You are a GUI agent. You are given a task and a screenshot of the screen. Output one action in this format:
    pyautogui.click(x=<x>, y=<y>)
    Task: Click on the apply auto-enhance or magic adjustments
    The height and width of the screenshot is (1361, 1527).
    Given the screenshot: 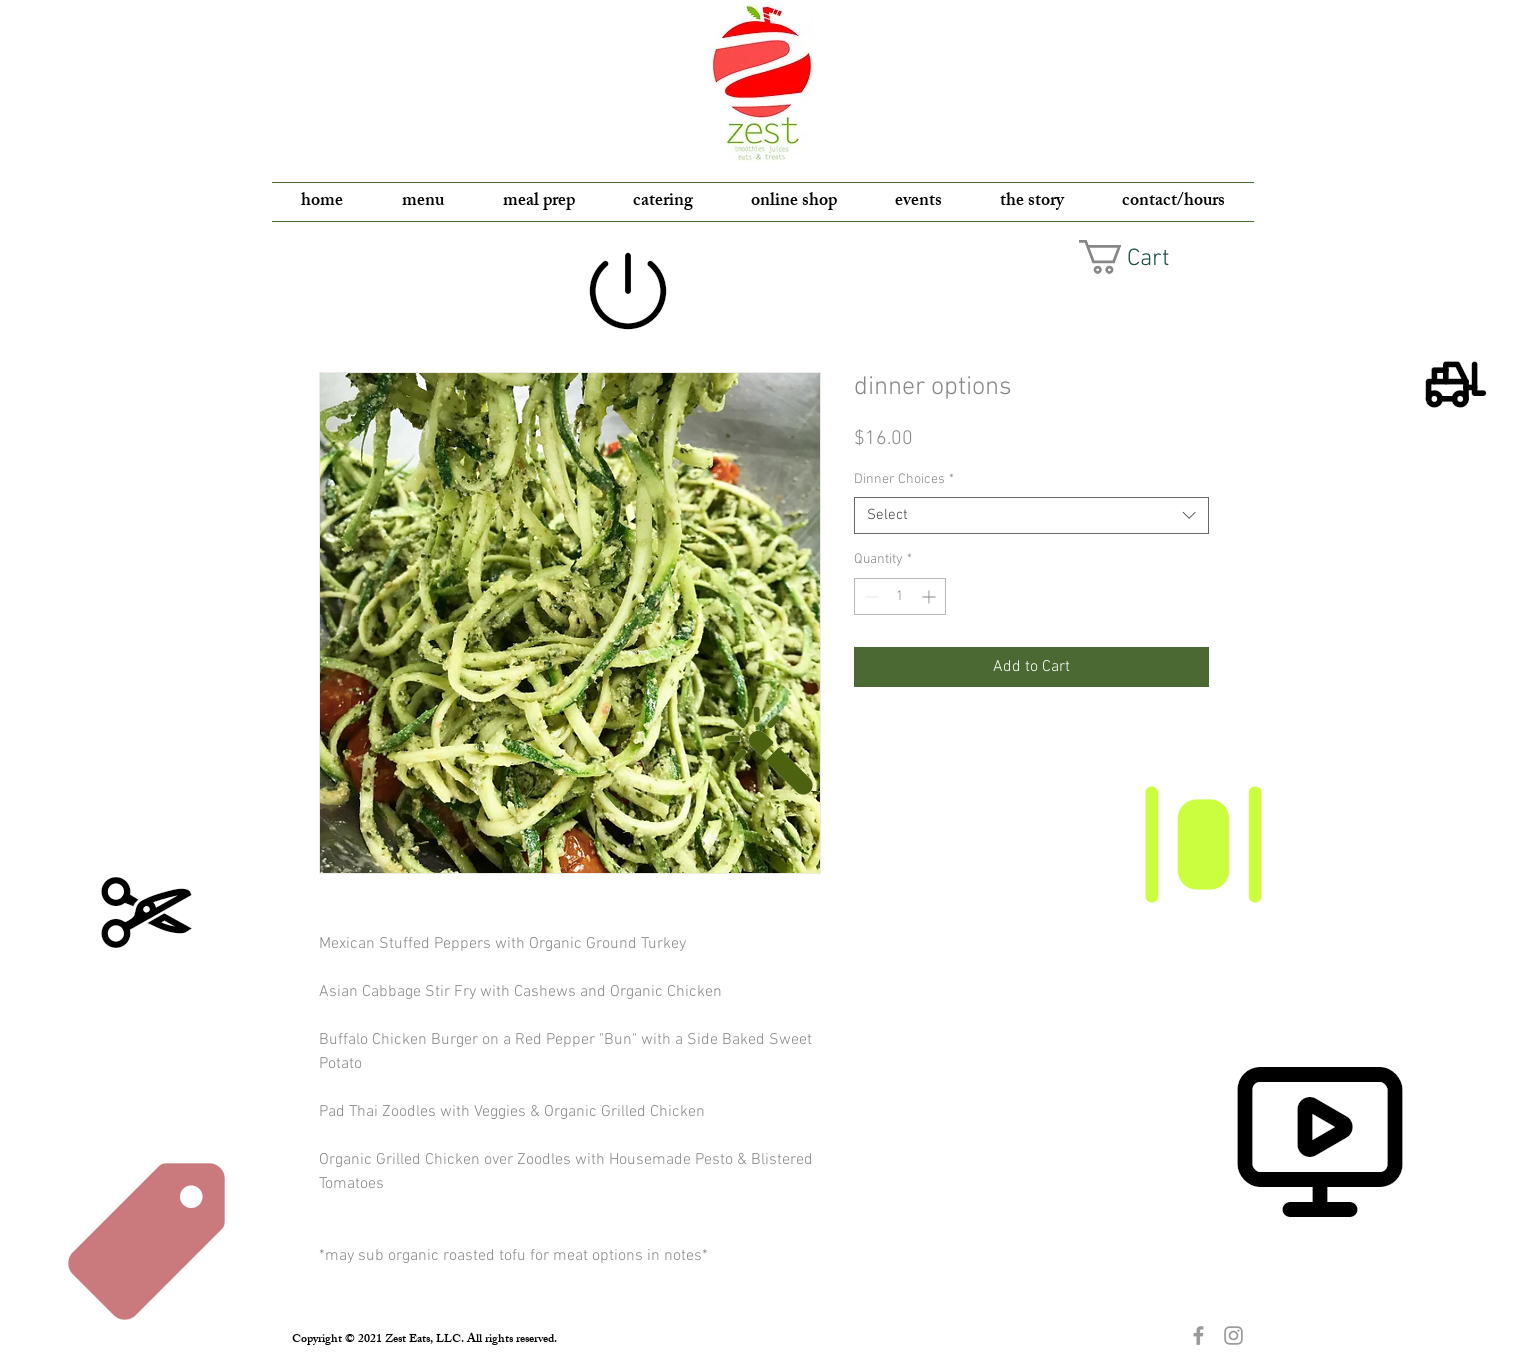 What is the action you would take?
    pyautogui.click(x=769, y=751)
    